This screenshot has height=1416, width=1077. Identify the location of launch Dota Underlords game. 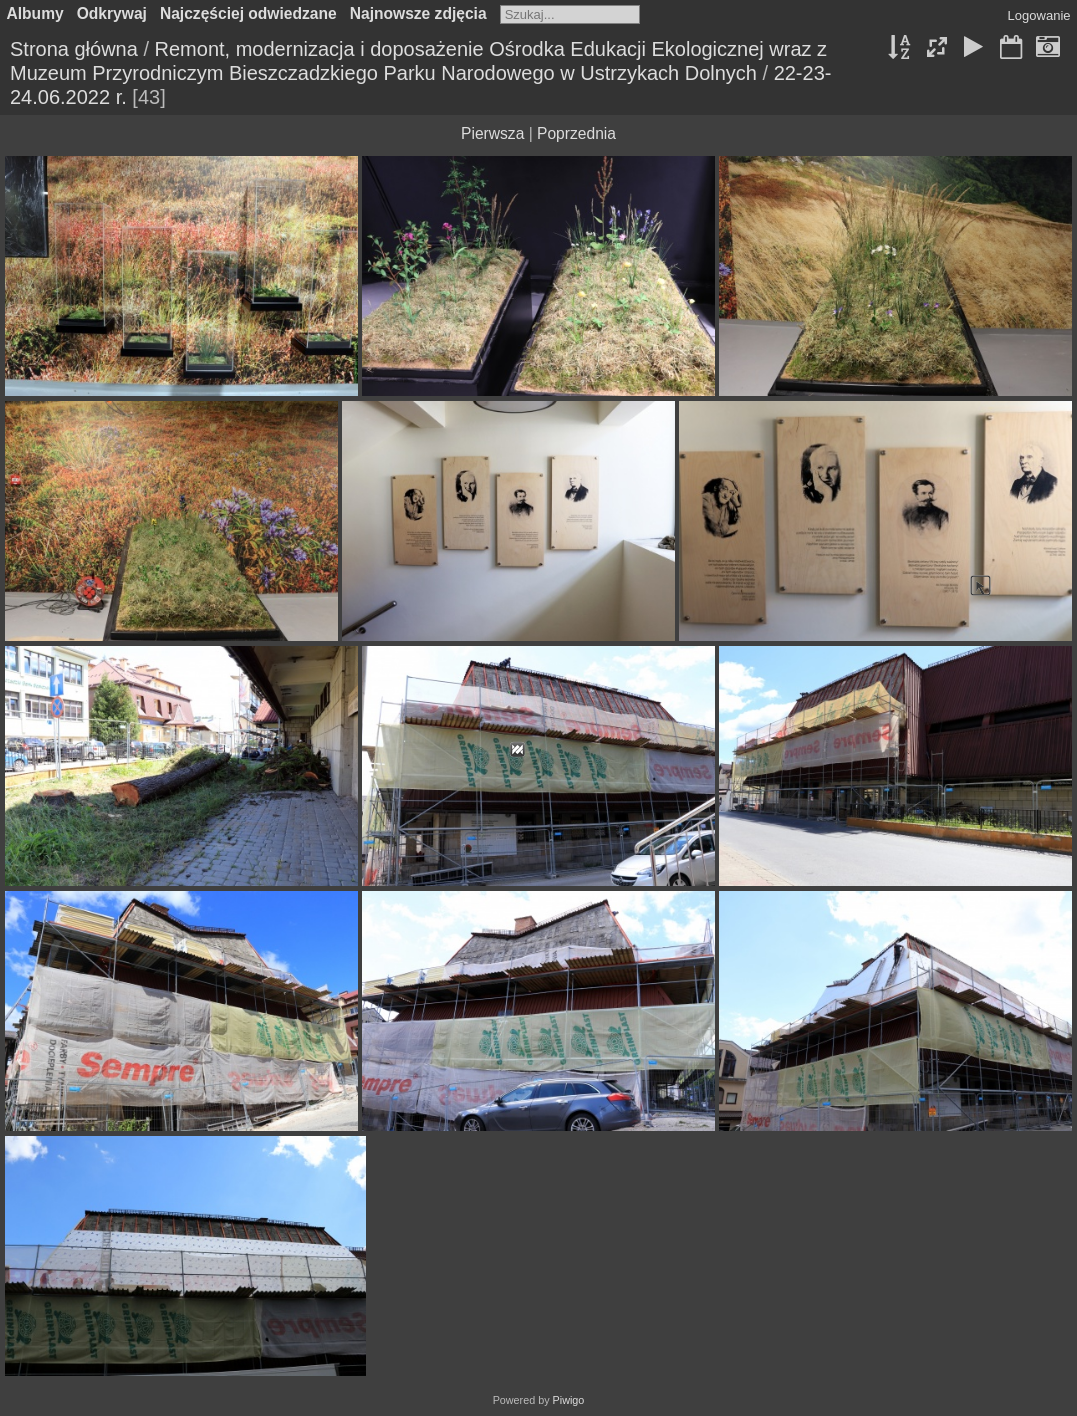
(517, 749).